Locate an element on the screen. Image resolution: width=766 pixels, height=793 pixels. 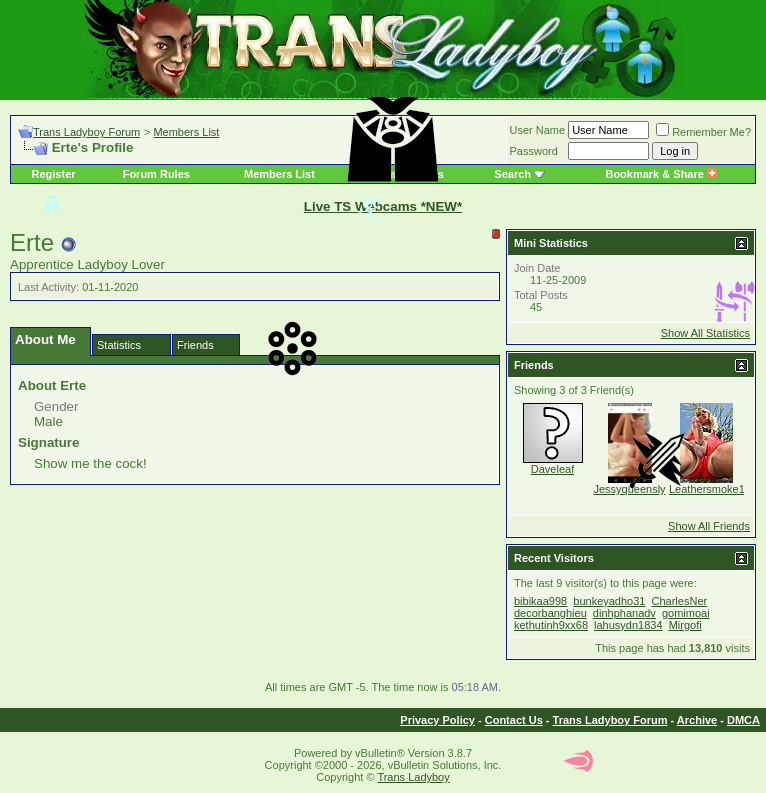
select chaingun weapon in game is located at coordinates (292, 348).